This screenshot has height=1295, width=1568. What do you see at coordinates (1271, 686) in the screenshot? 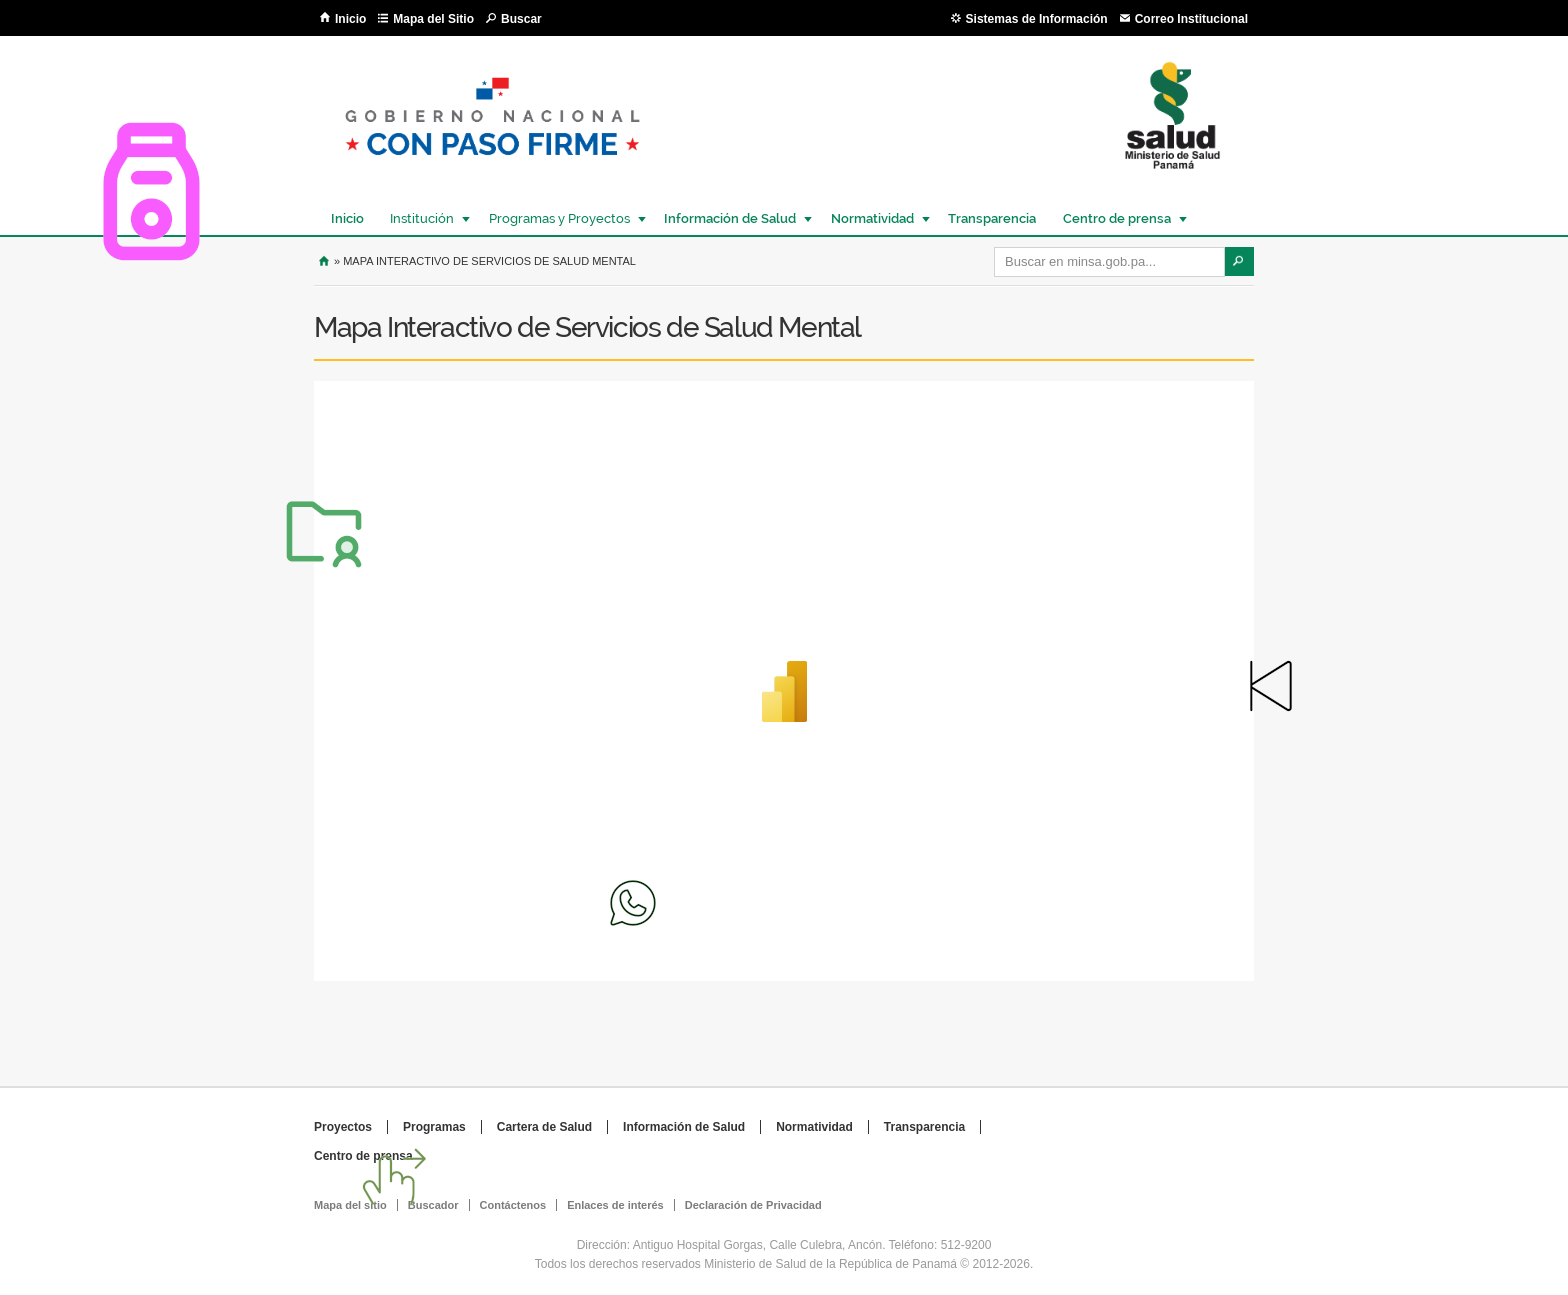
I see `skip to previous track` at bounding box center [1271, 686].